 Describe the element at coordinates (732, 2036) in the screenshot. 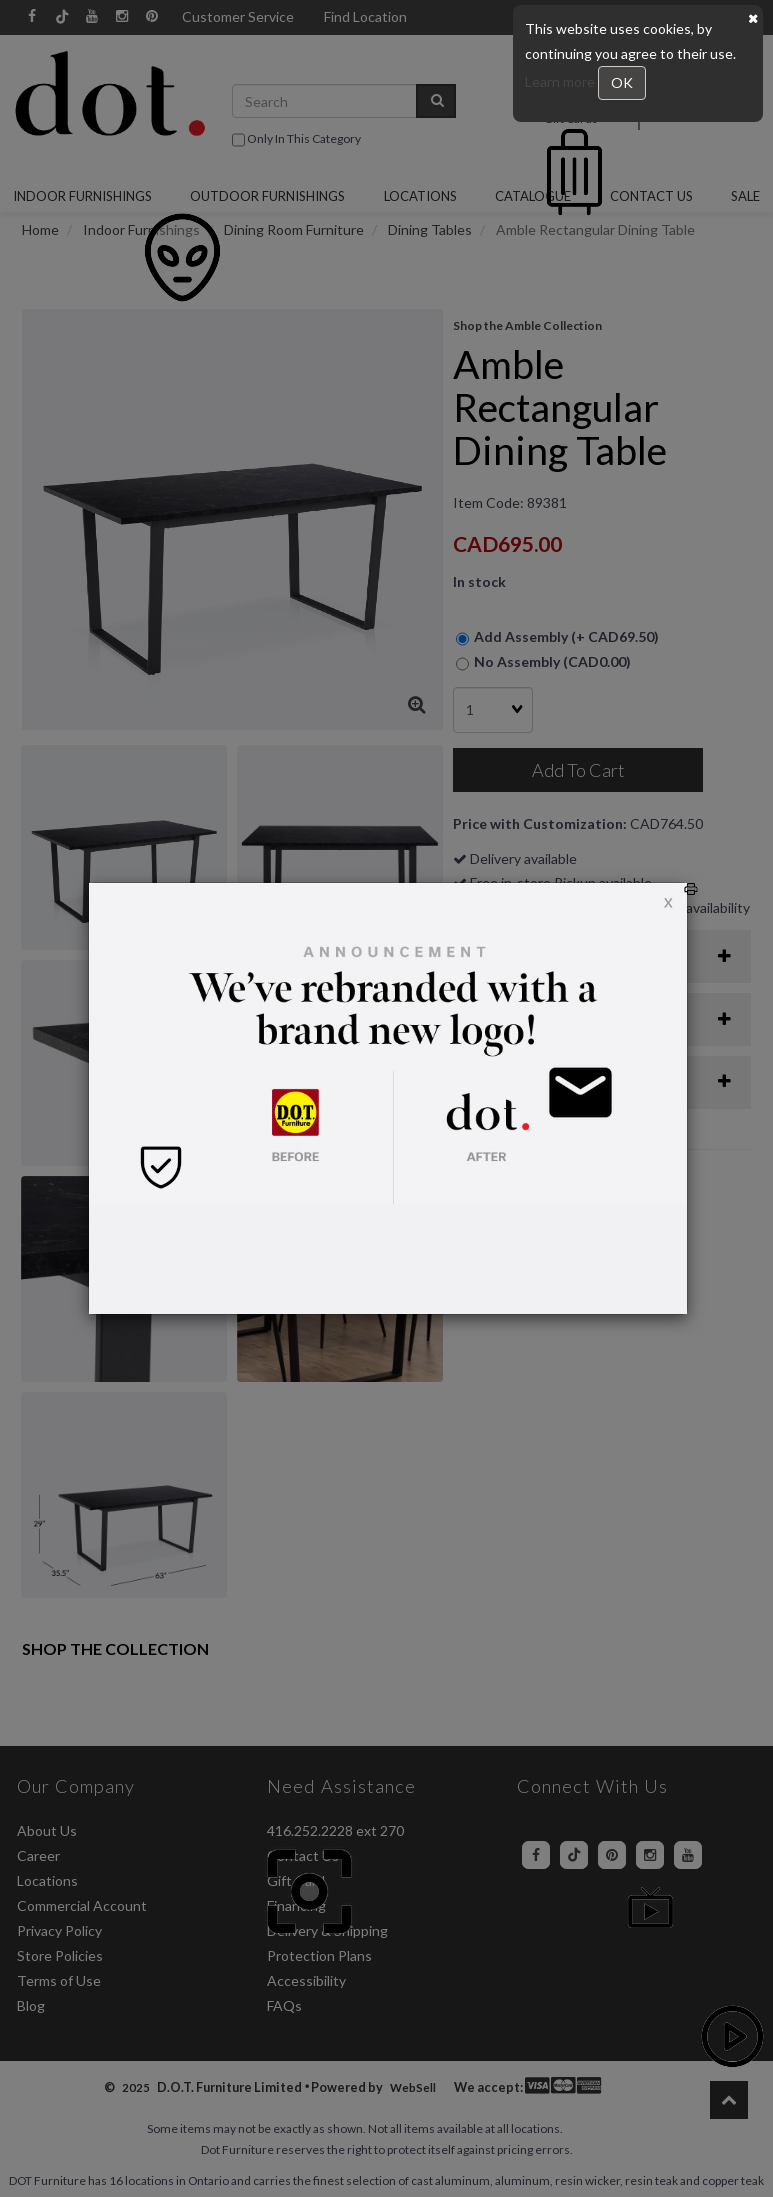

I see `play video or audio content` at that location.